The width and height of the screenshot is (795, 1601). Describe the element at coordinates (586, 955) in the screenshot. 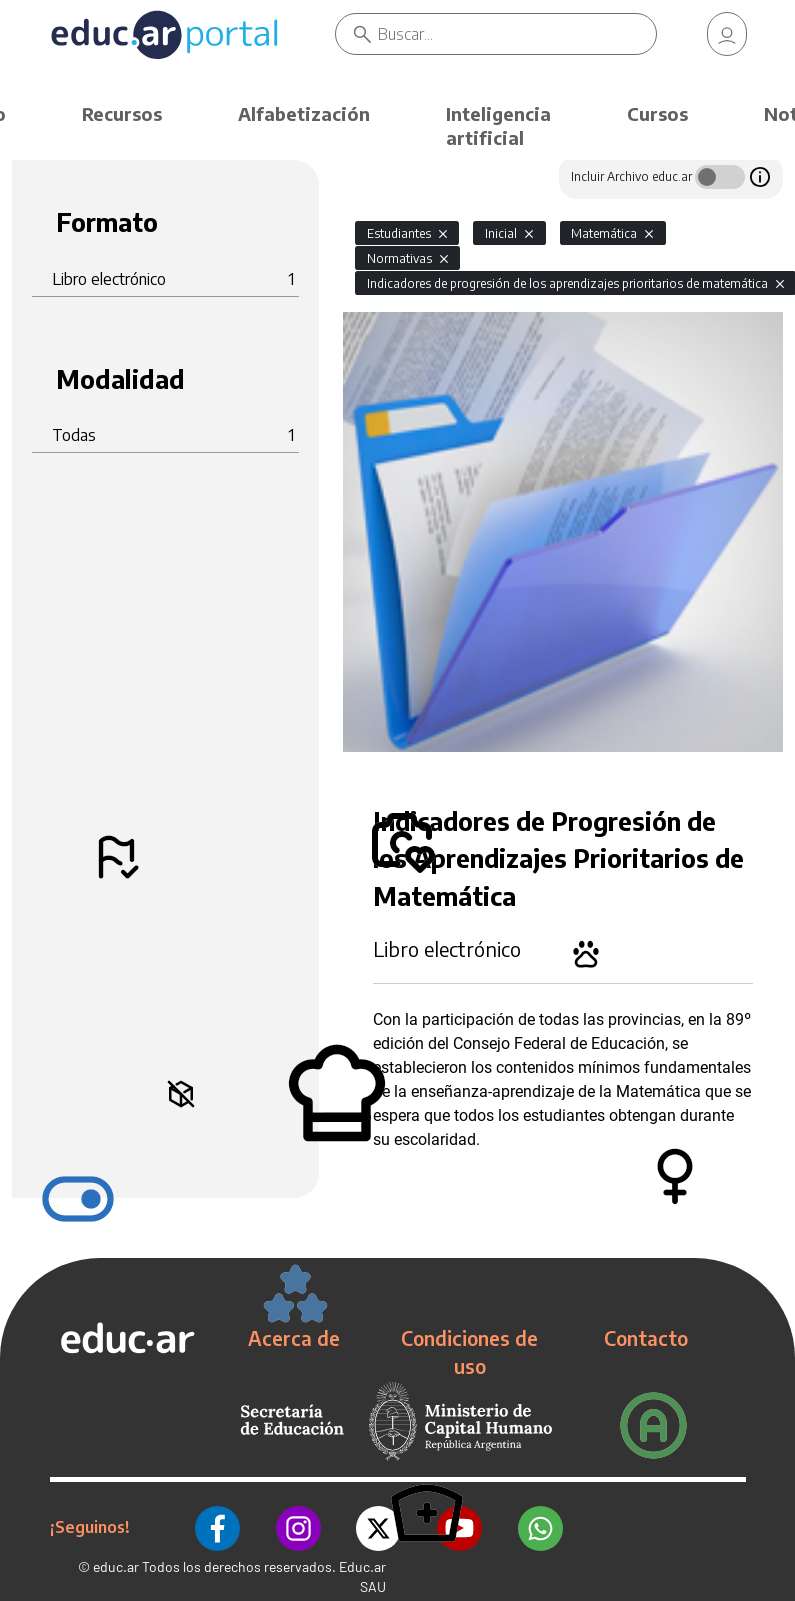

I see `open baidu search engine` at that location.